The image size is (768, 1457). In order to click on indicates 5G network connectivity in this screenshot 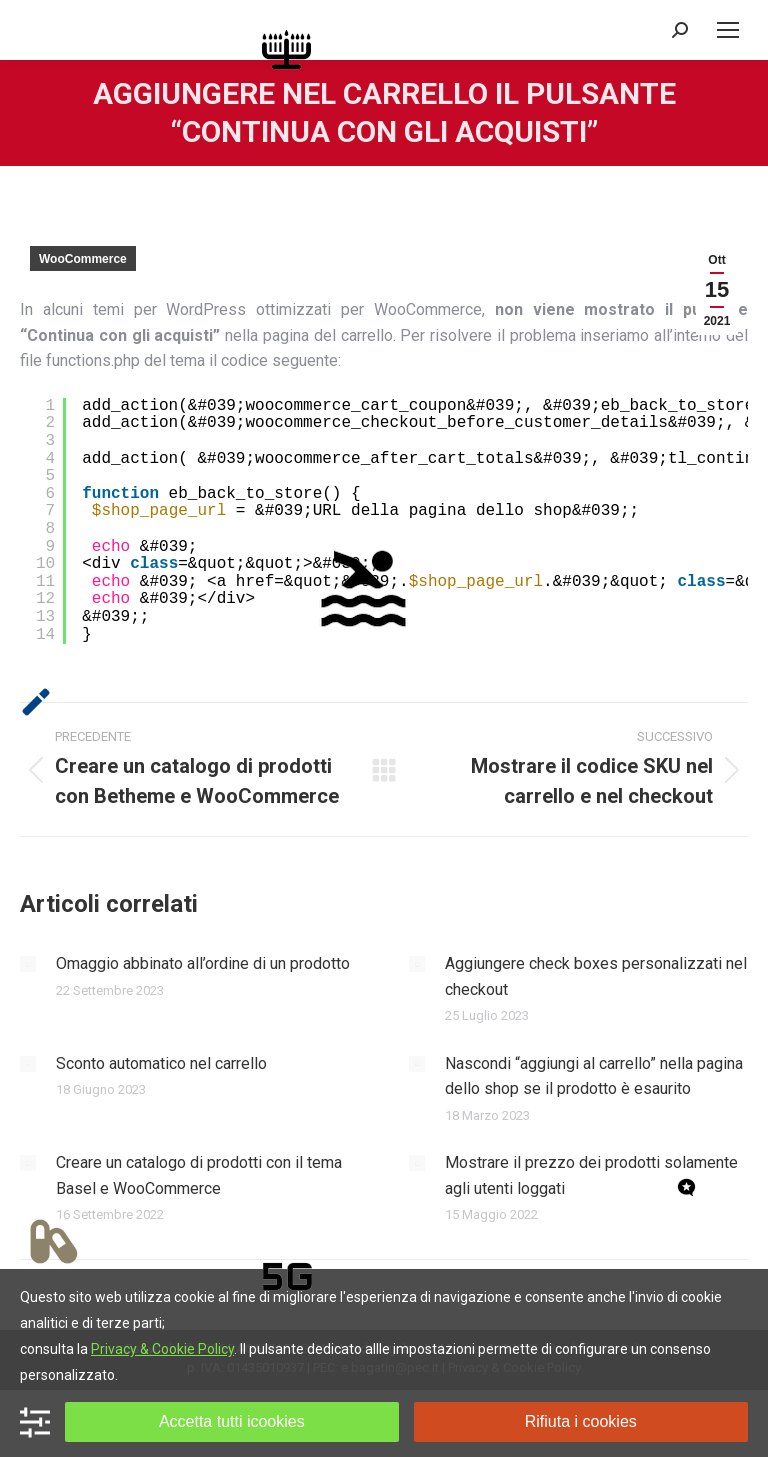, I will do `click(287, 1276)`.